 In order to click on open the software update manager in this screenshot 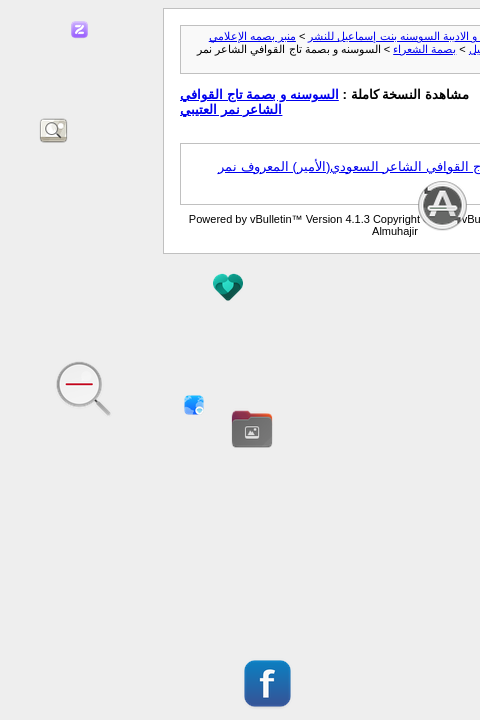, I will do `click(442, 205)`.